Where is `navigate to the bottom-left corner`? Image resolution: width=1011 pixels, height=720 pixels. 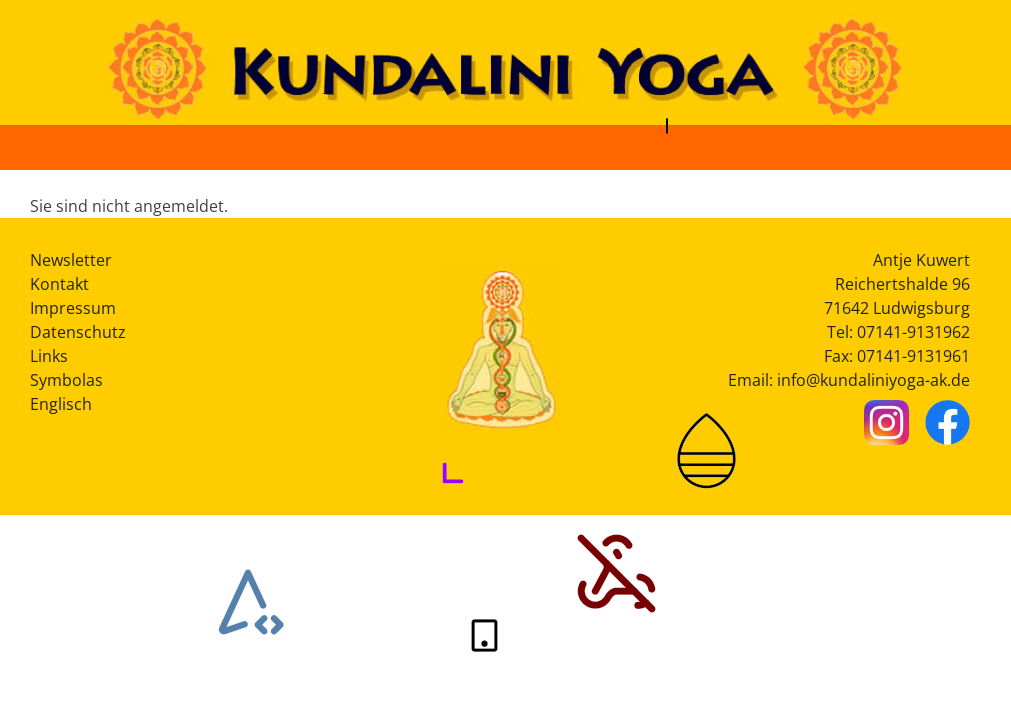 navigate to the bottom-left corner is located at coordinates (453, 473).